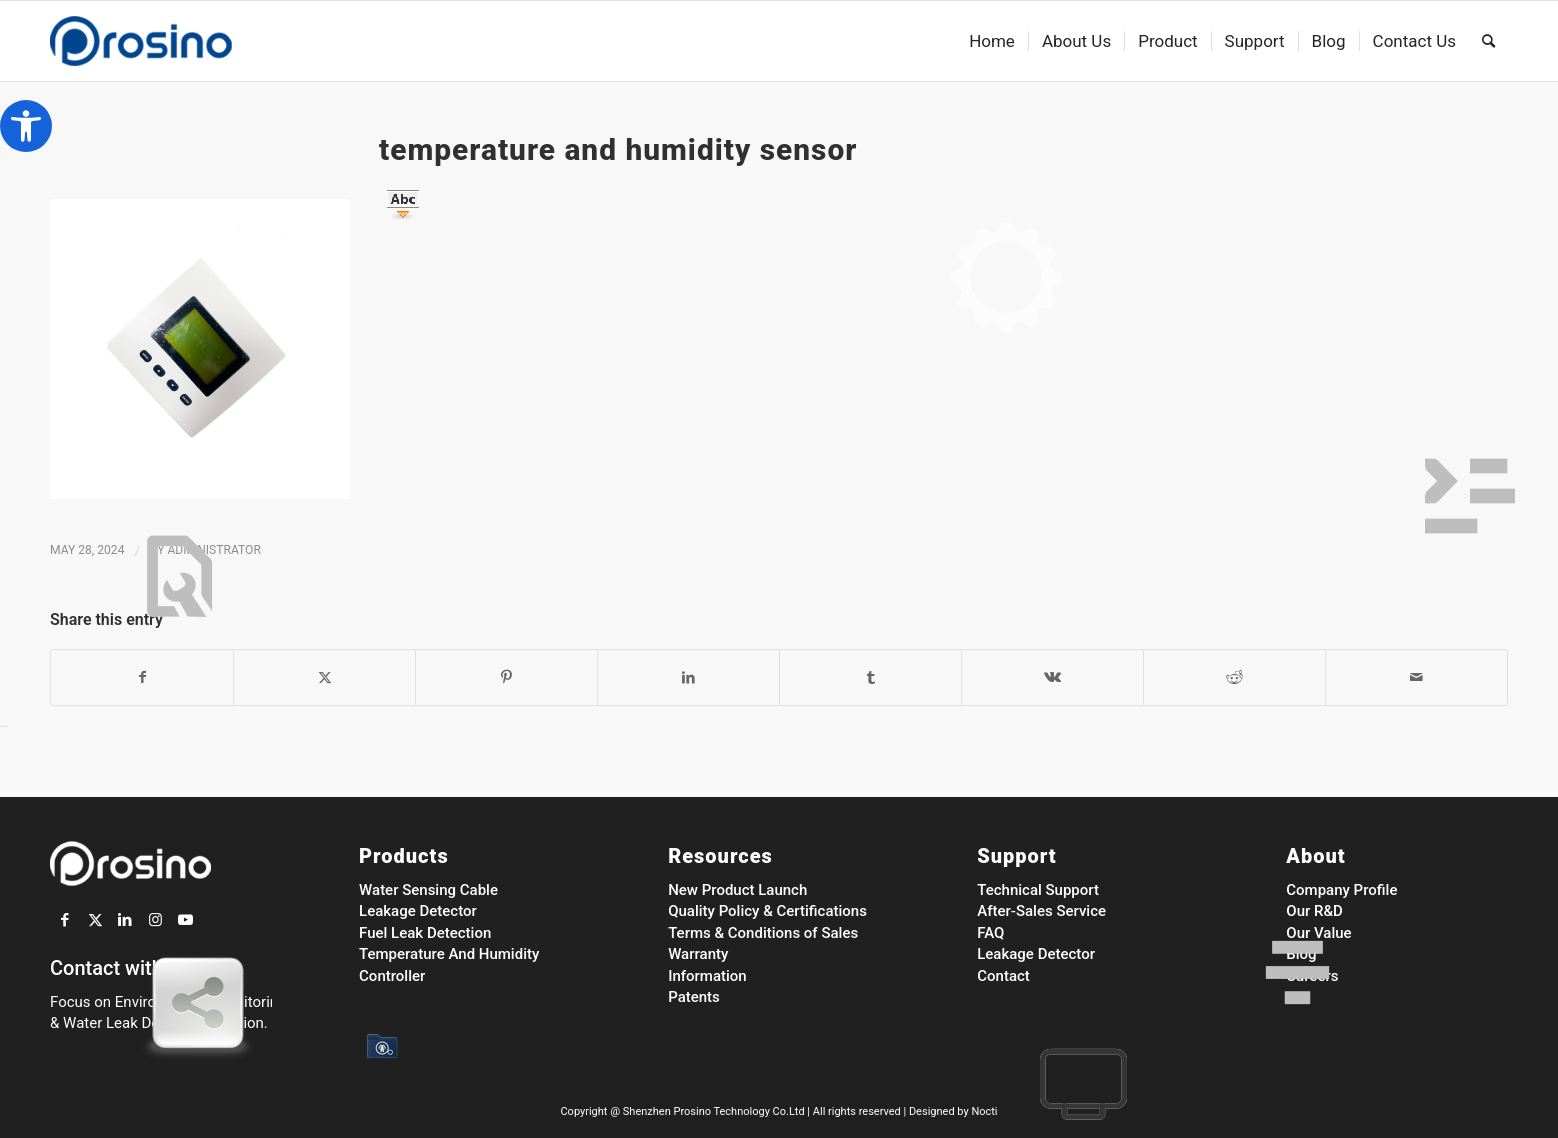 Image resolution: width=1558 pixels, height=1138 pixels. What do you see at coordinates (403, 203) in the screenshot?
I see `insert text at cursor position` at bounding box center [403, 203].